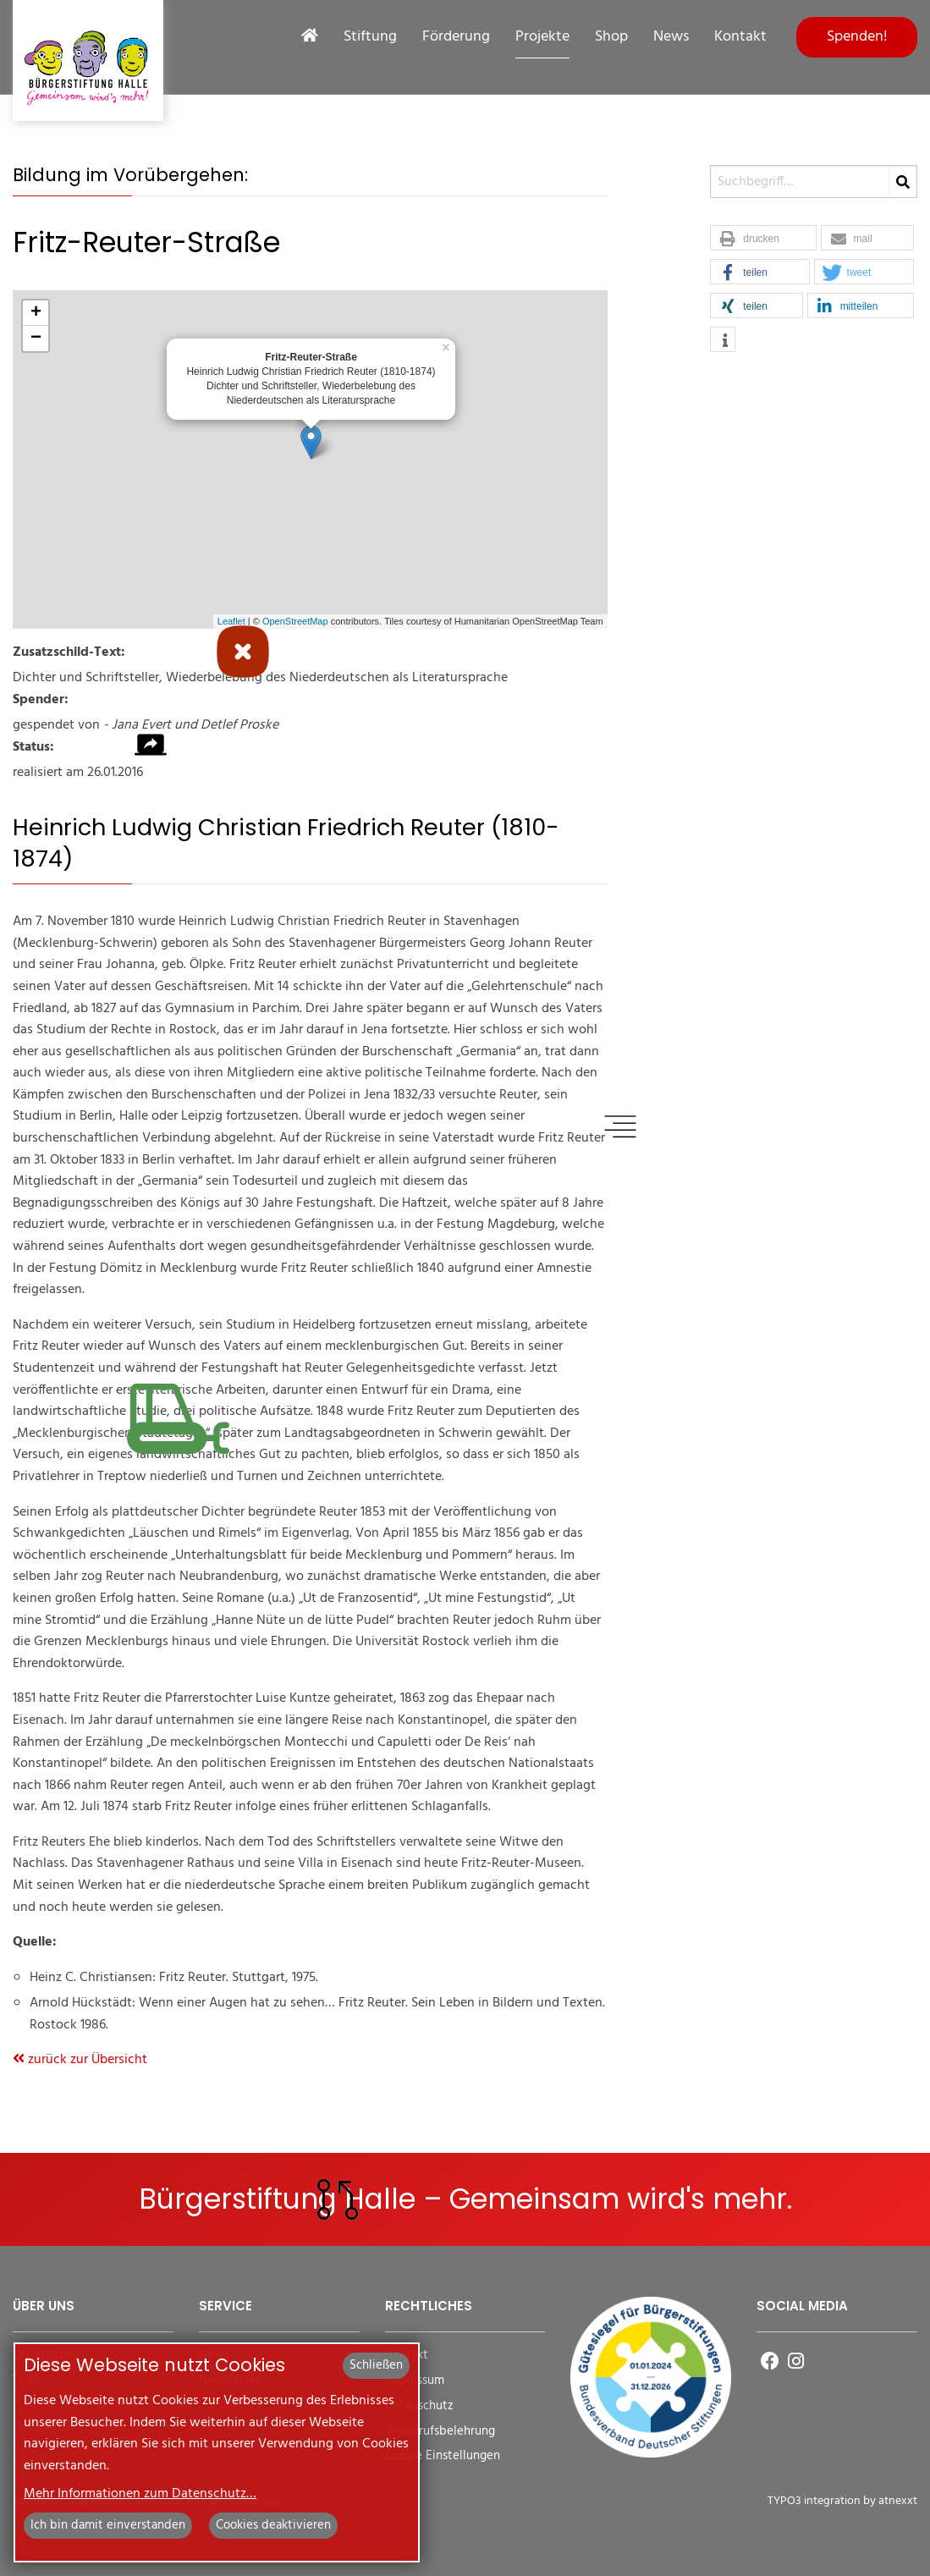 The image size is (930, 2576). What do you see at coordinates (336, 2199) in the screenshot?
I see `create a new pull request` at bounding box center [336, 2199].